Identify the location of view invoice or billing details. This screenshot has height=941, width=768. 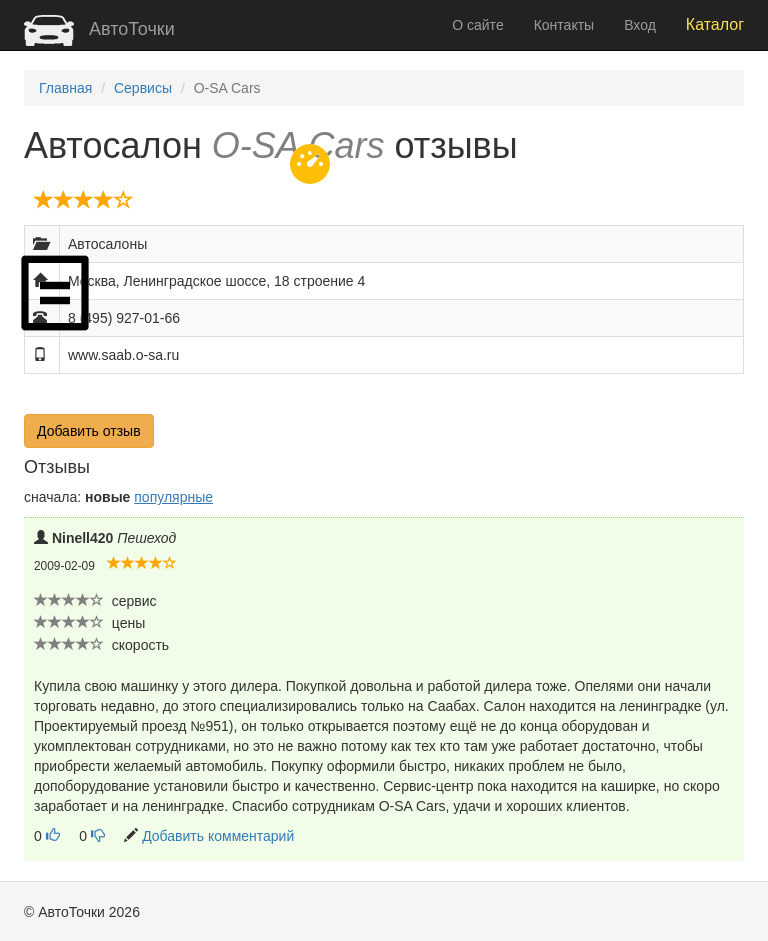
(55, 293).